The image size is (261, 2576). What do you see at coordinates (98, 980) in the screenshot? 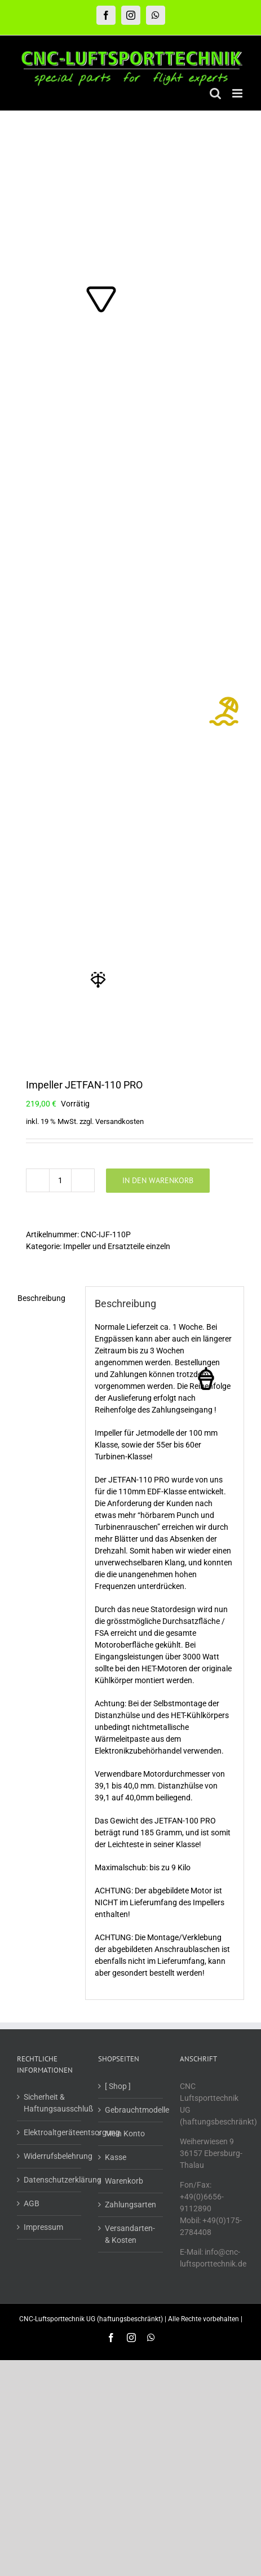
I see `activate windshield washer fluid` at bounding box center [98, 980].